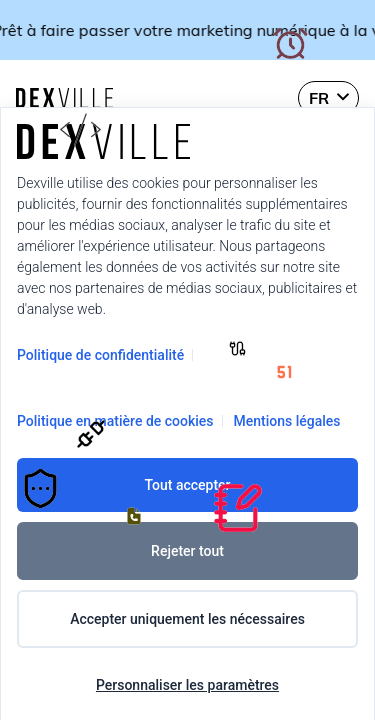  I want to click on edit notes or journal entries, so click(238, 508).